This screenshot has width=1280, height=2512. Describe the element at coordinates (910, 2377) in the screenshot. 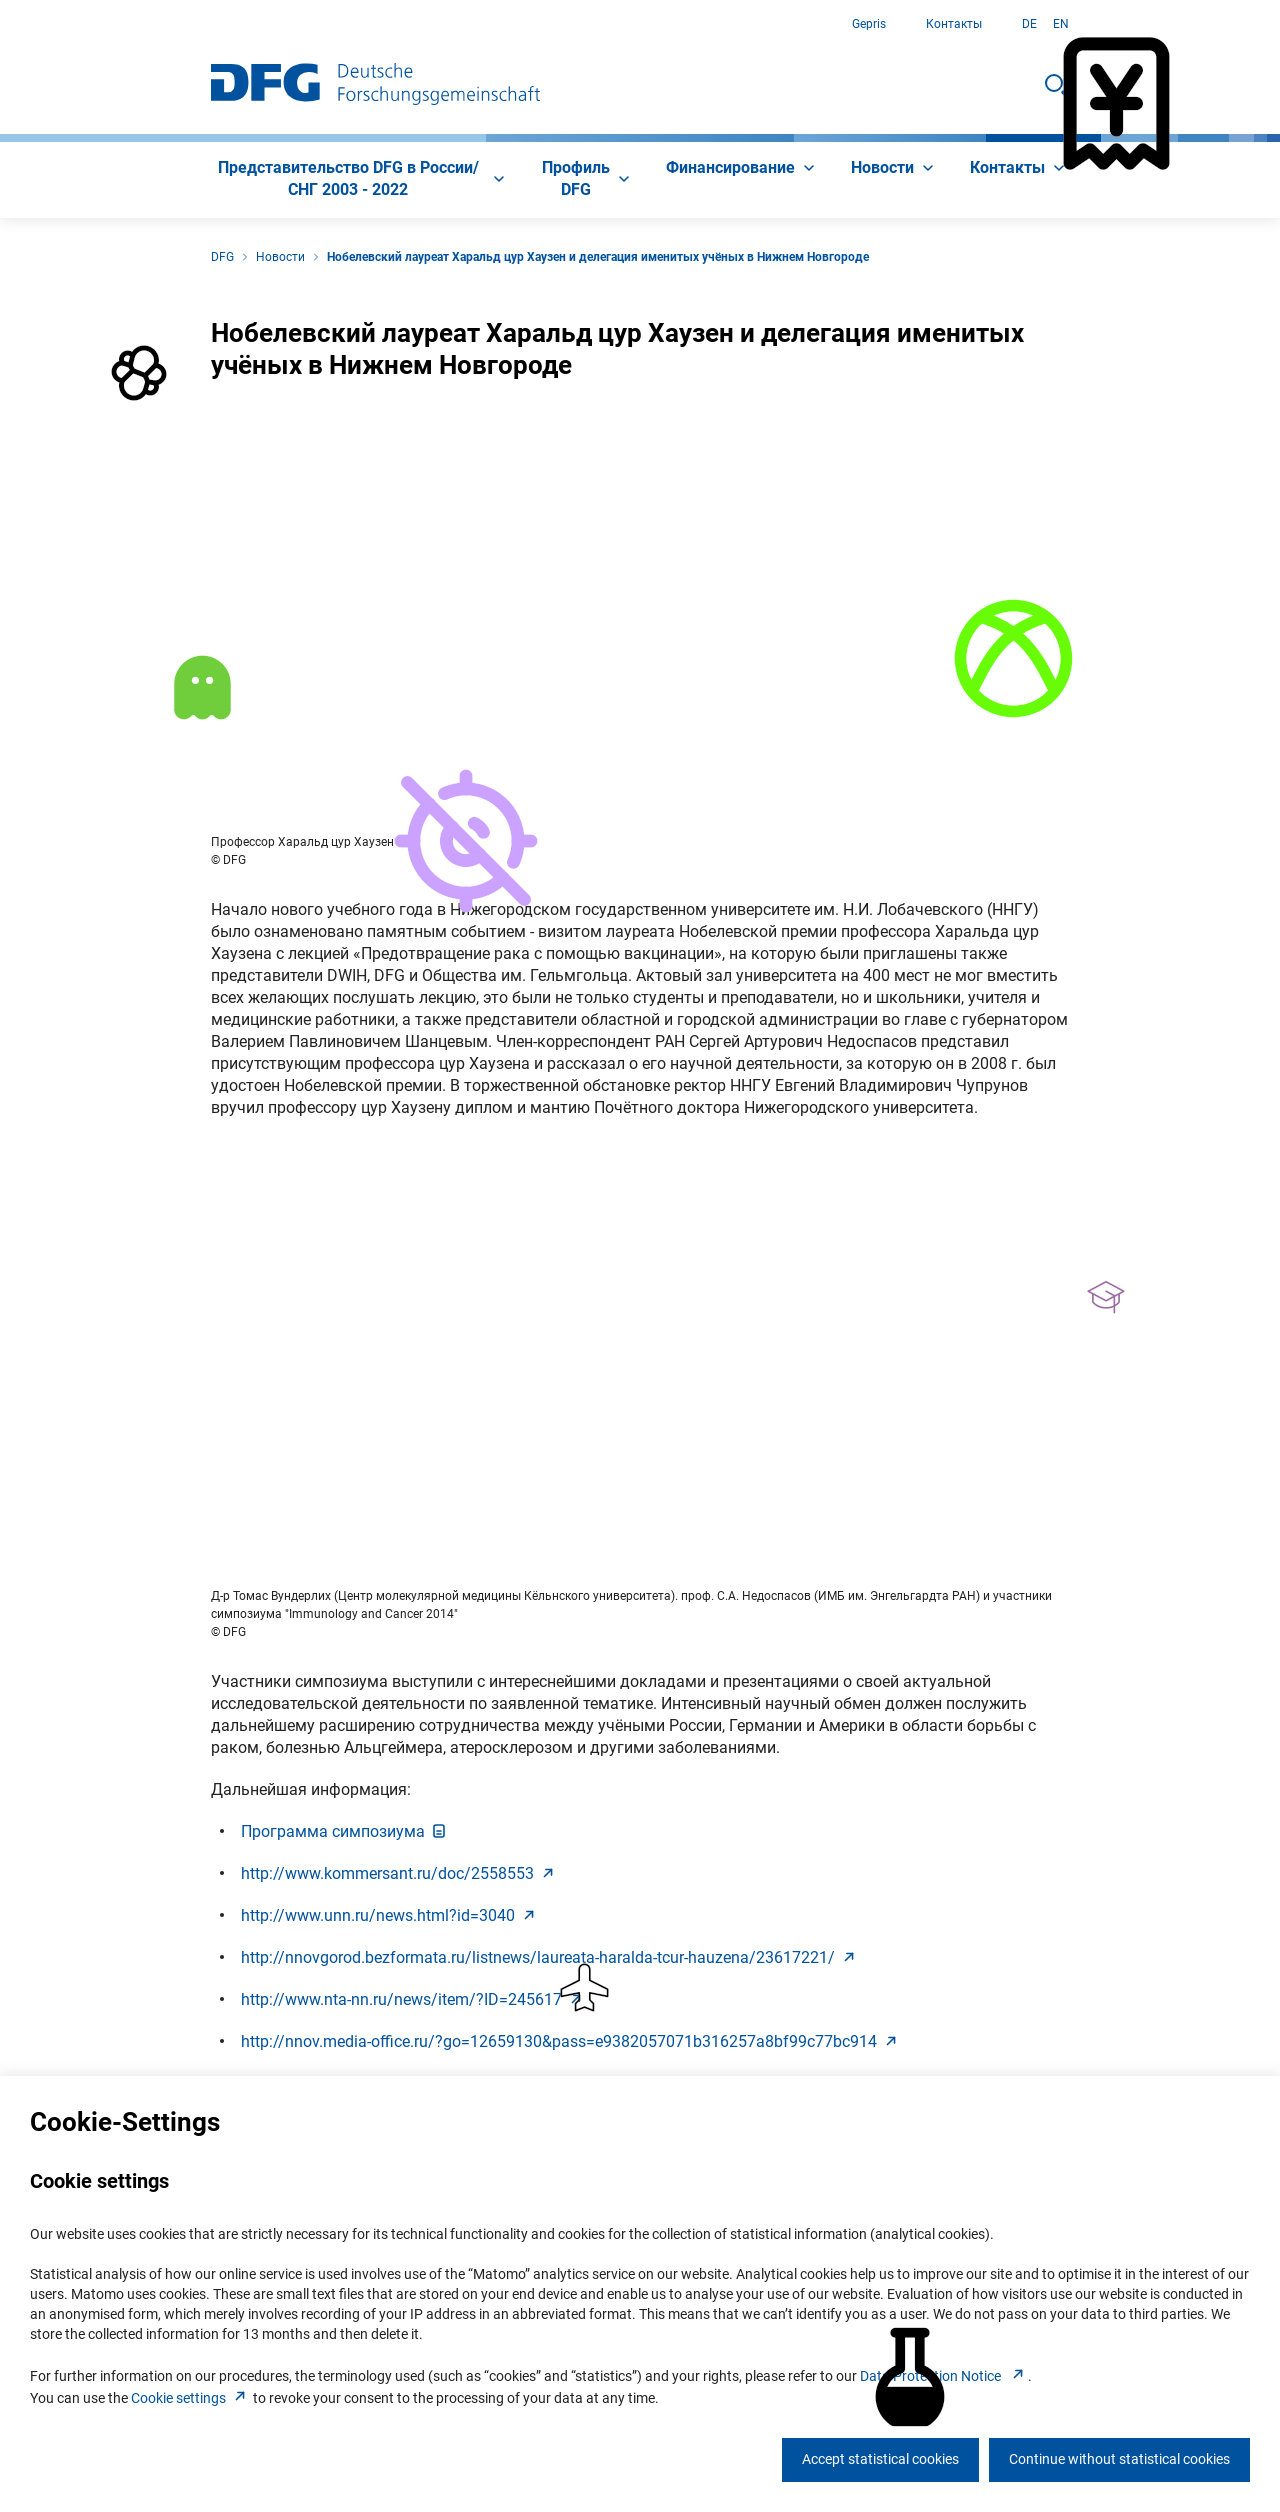

I see `access laboratory or science features` at that location.